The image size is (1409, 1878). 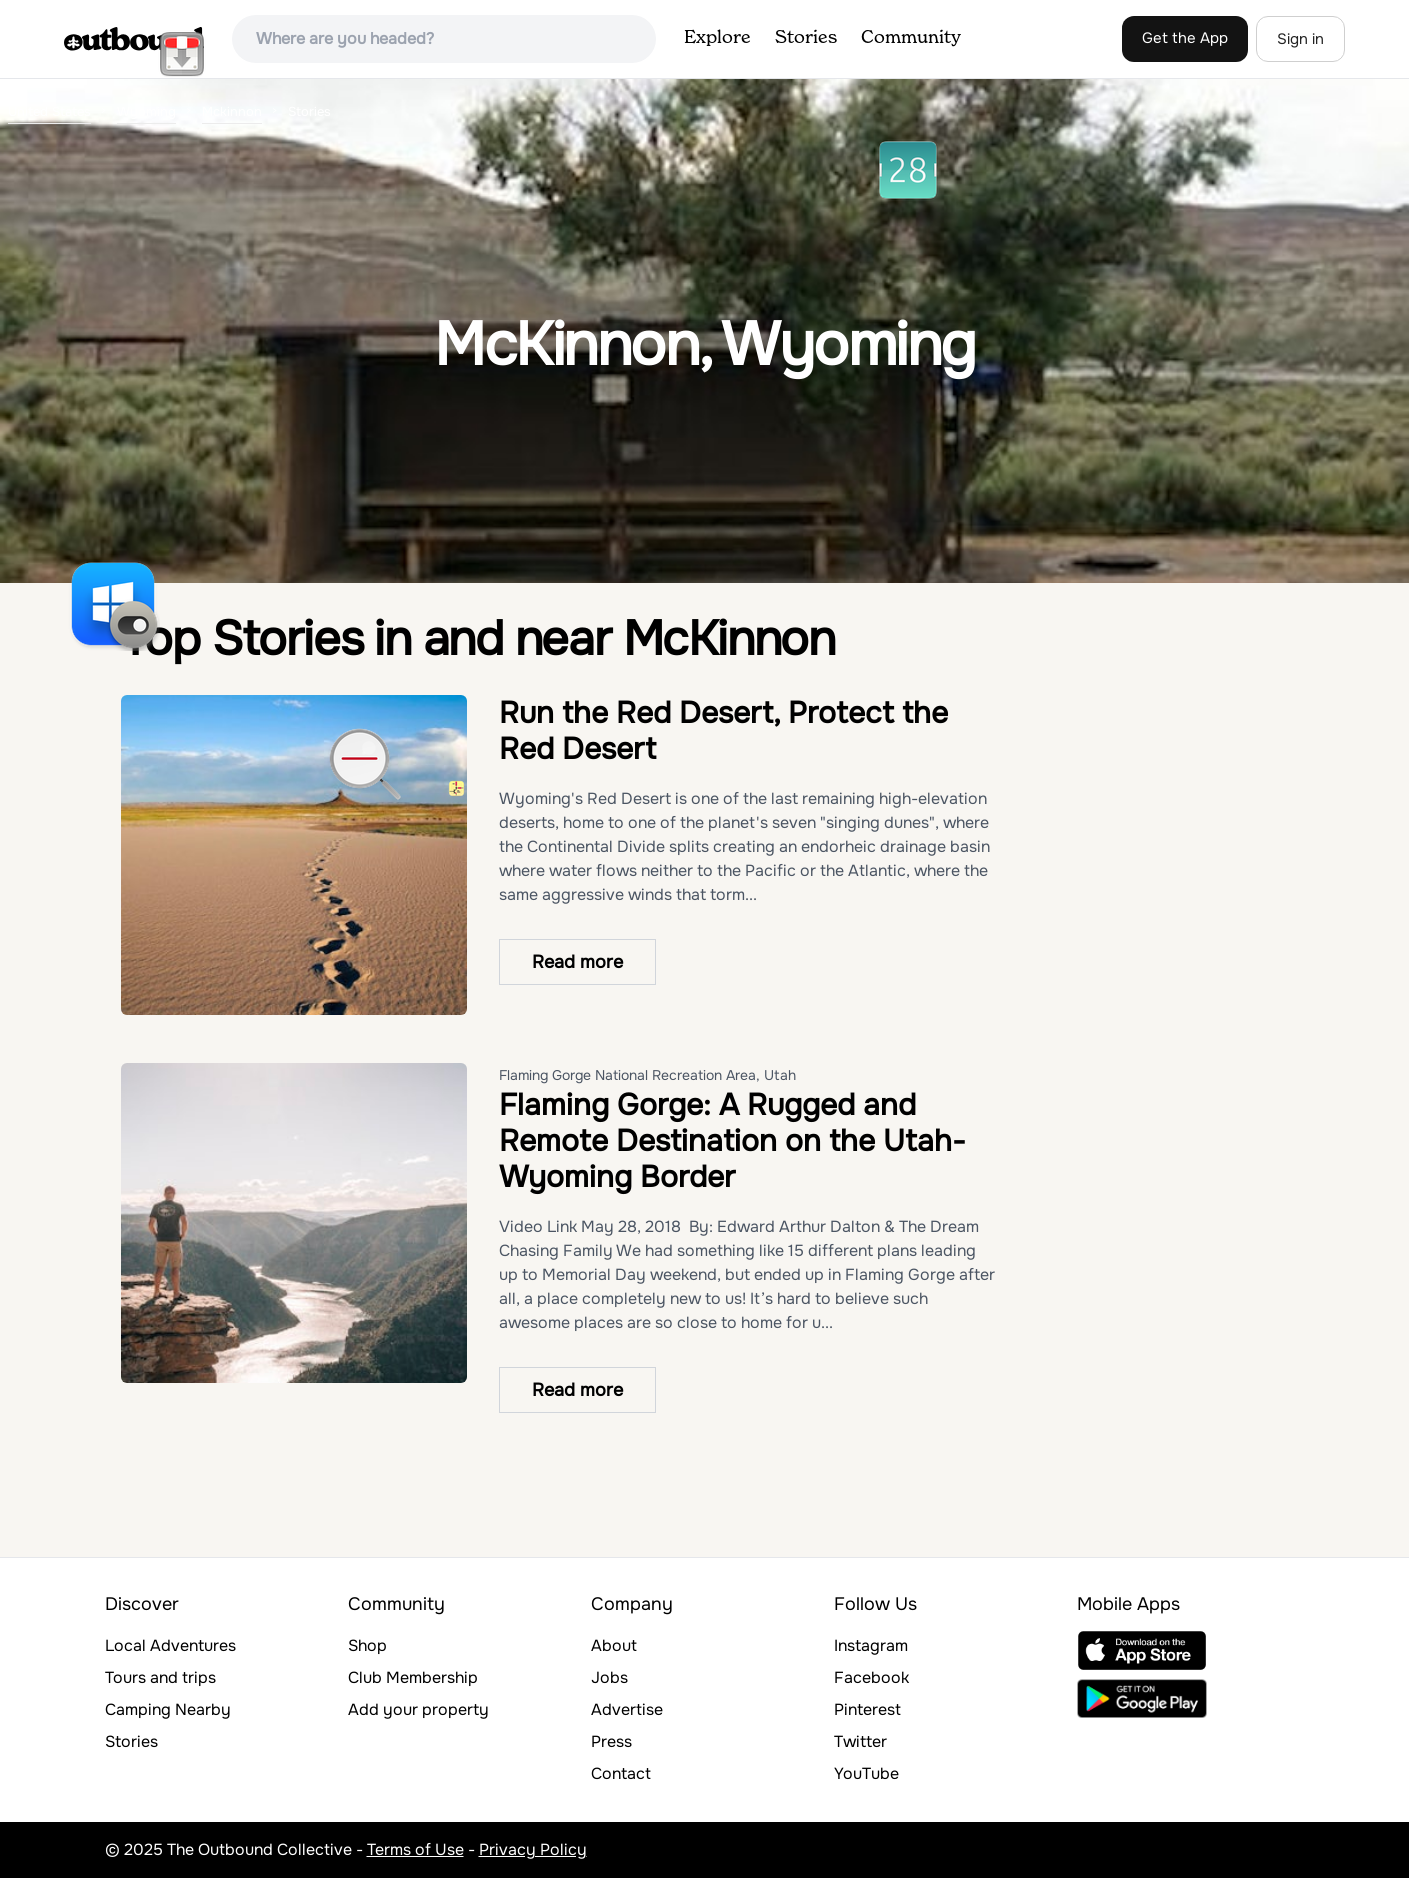 I want to click on zoom out on file preview, so click(x=364, y=763).